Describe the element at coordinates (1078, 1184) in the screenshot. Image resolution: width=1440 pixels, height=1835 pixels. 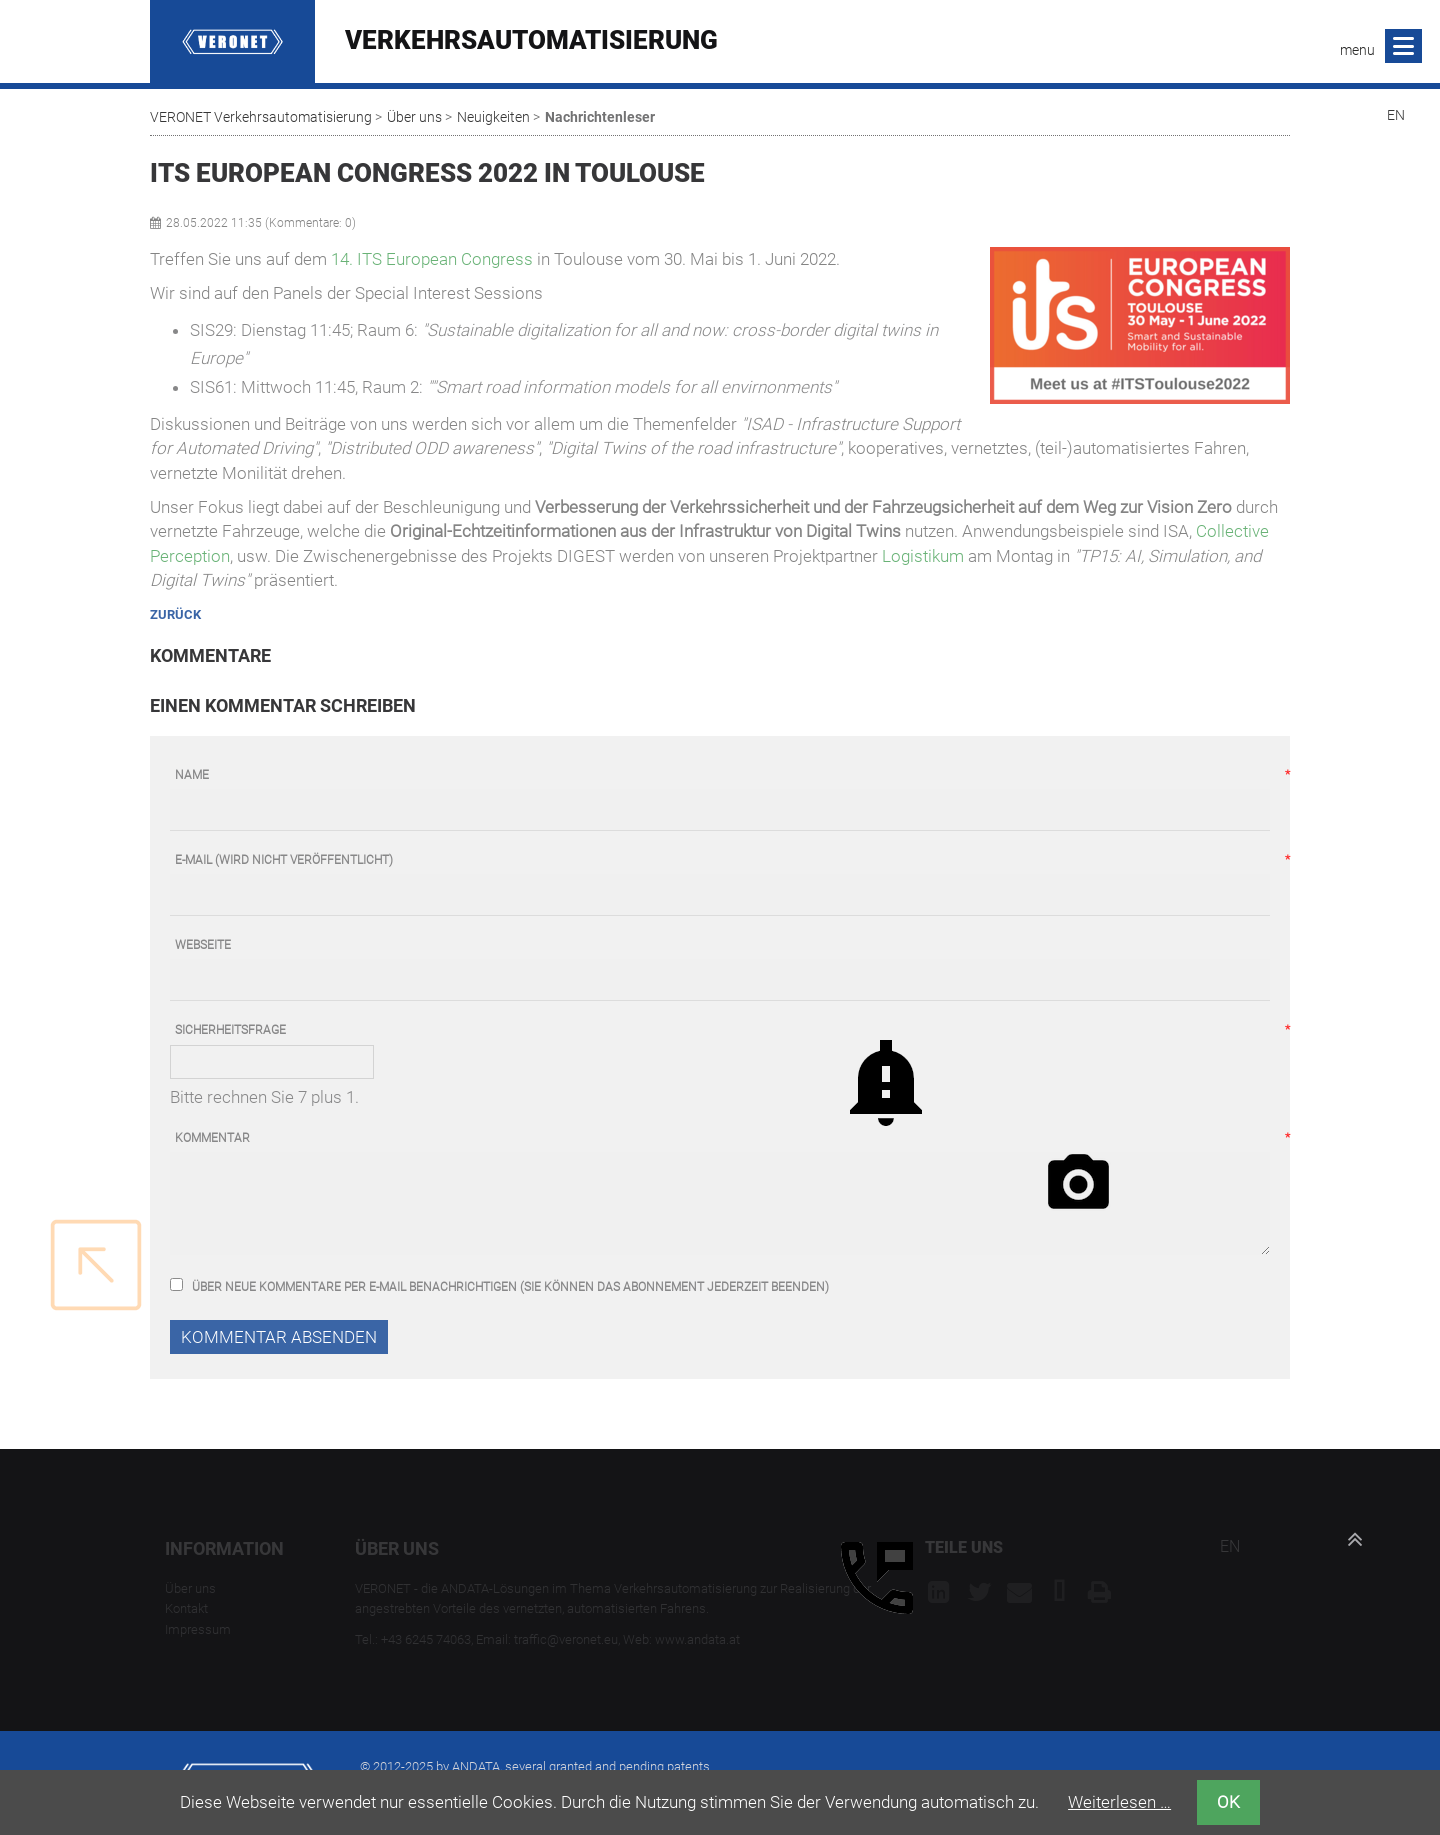
I see `take a photo` at that location.